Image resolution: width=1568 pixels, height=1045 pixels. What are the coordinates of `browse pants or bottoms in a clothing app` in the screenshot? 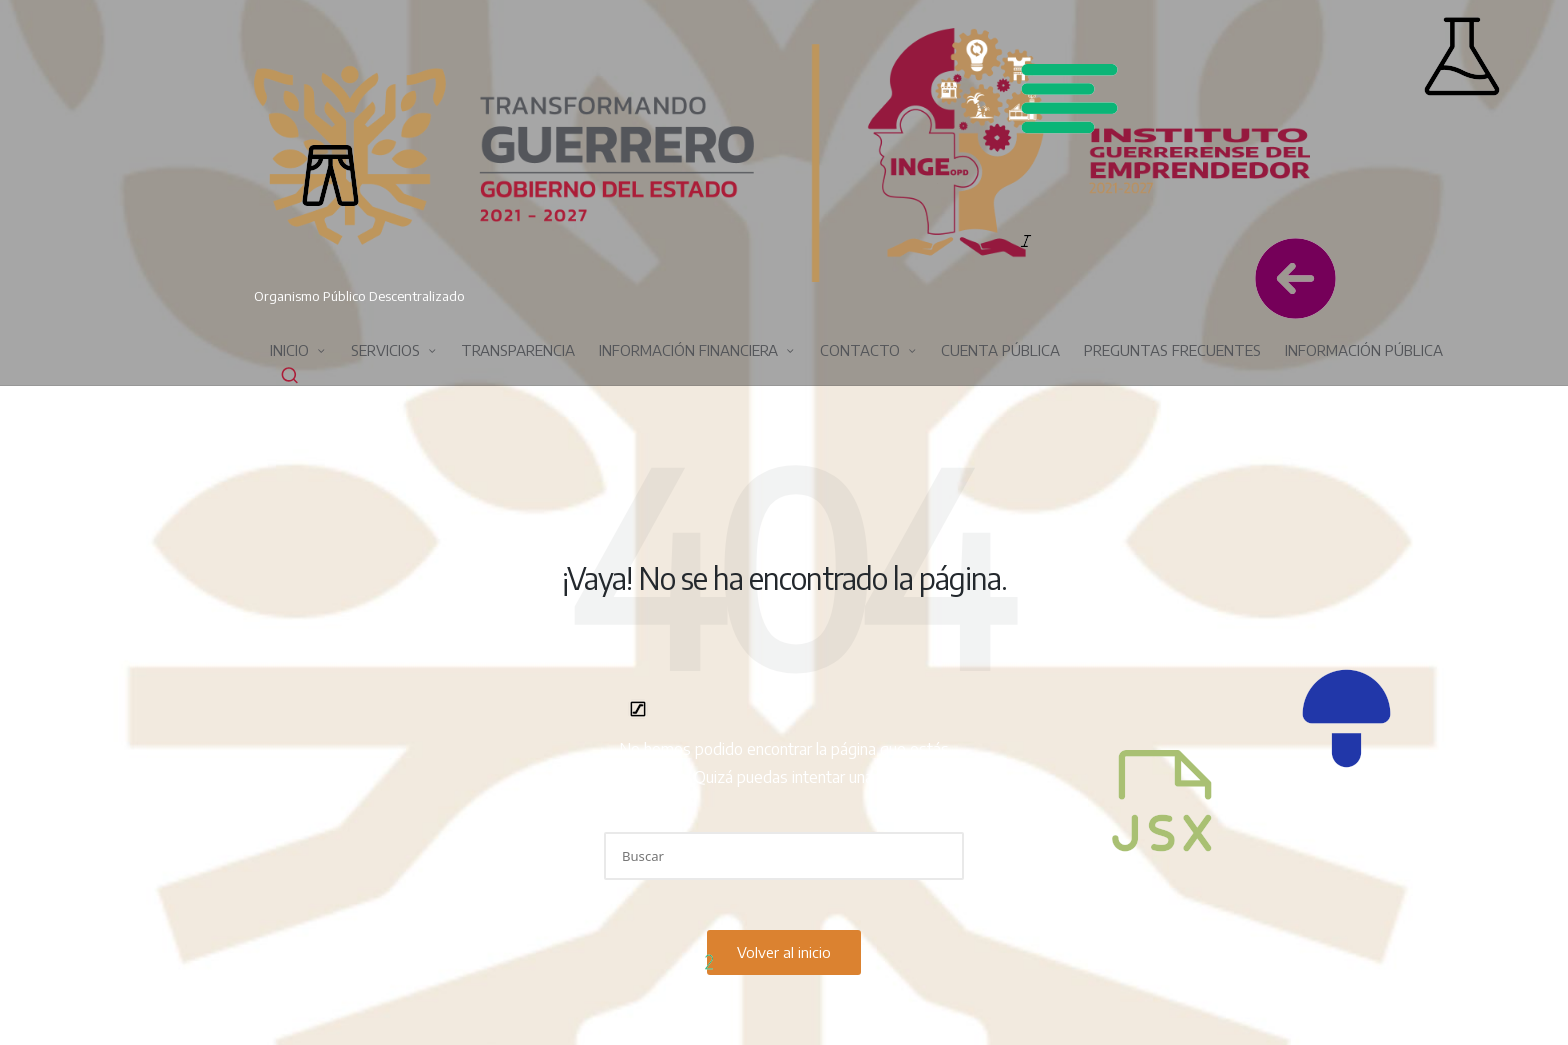 It's located at (330, 175).